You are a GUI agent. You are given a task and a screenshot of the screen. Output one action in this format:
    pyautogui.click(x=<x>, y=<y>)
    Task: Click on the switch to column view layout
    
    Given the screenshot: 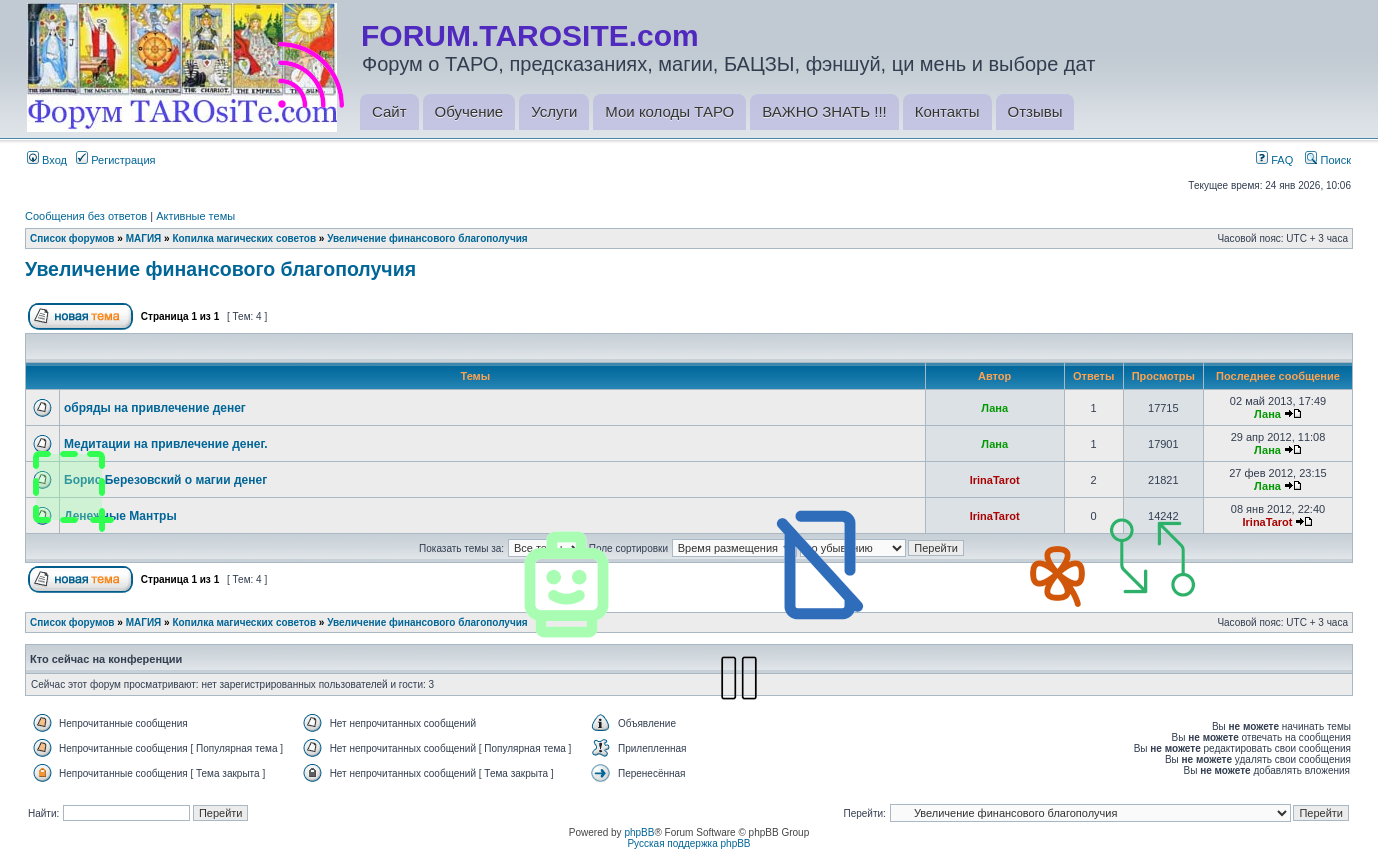 What is the action you would take?
    pyautogui.click(x=739, y=678)
    